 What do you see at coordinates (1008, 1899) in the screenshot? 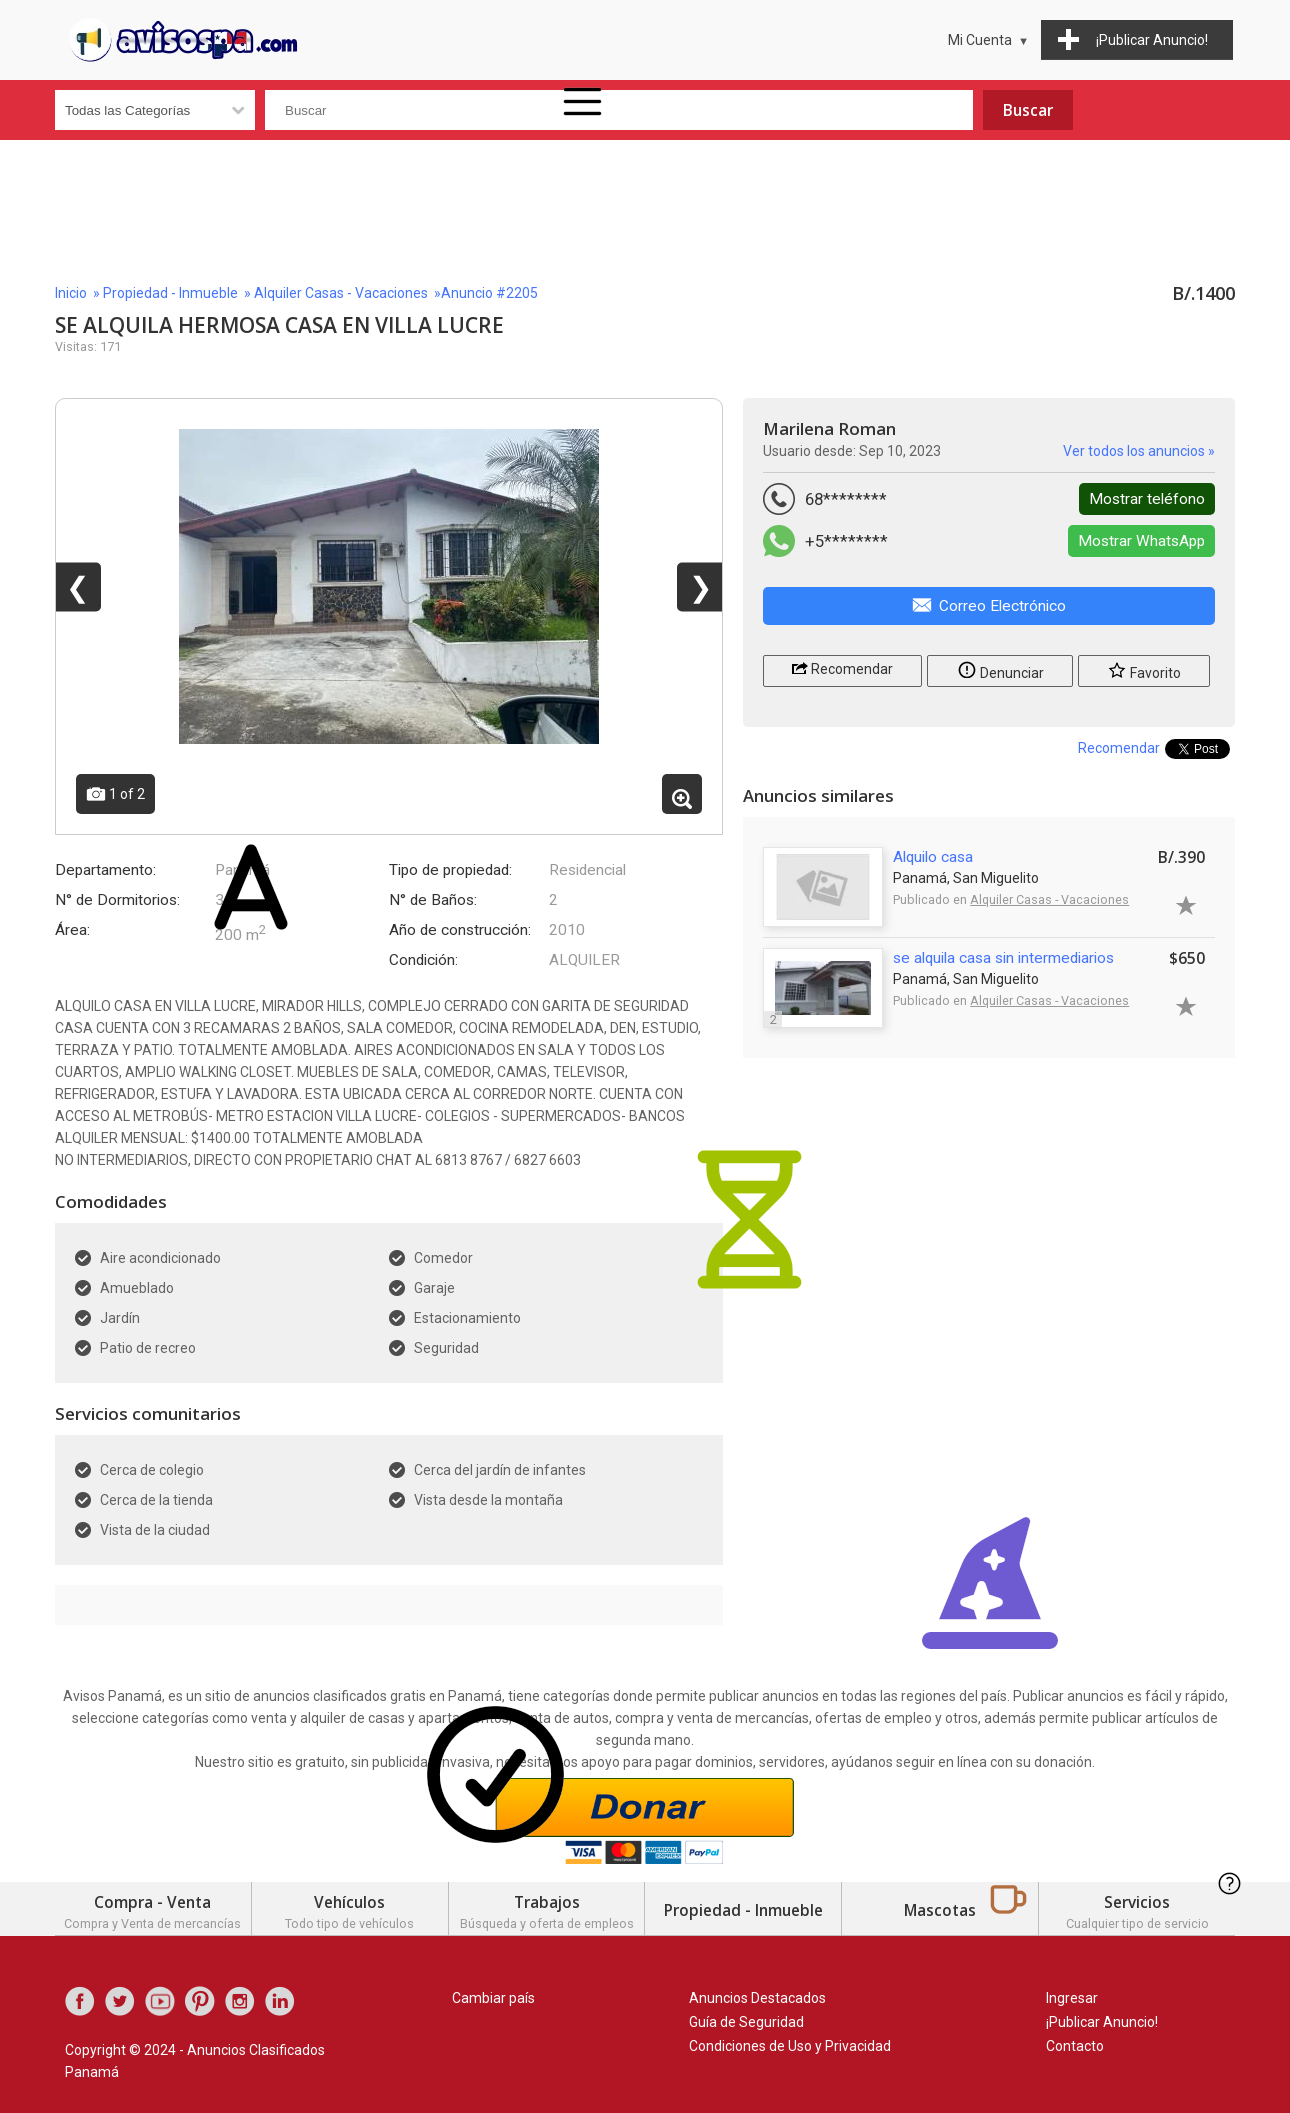
I see `access coffee break or pause timer` at bounding box center [1008, 1899].